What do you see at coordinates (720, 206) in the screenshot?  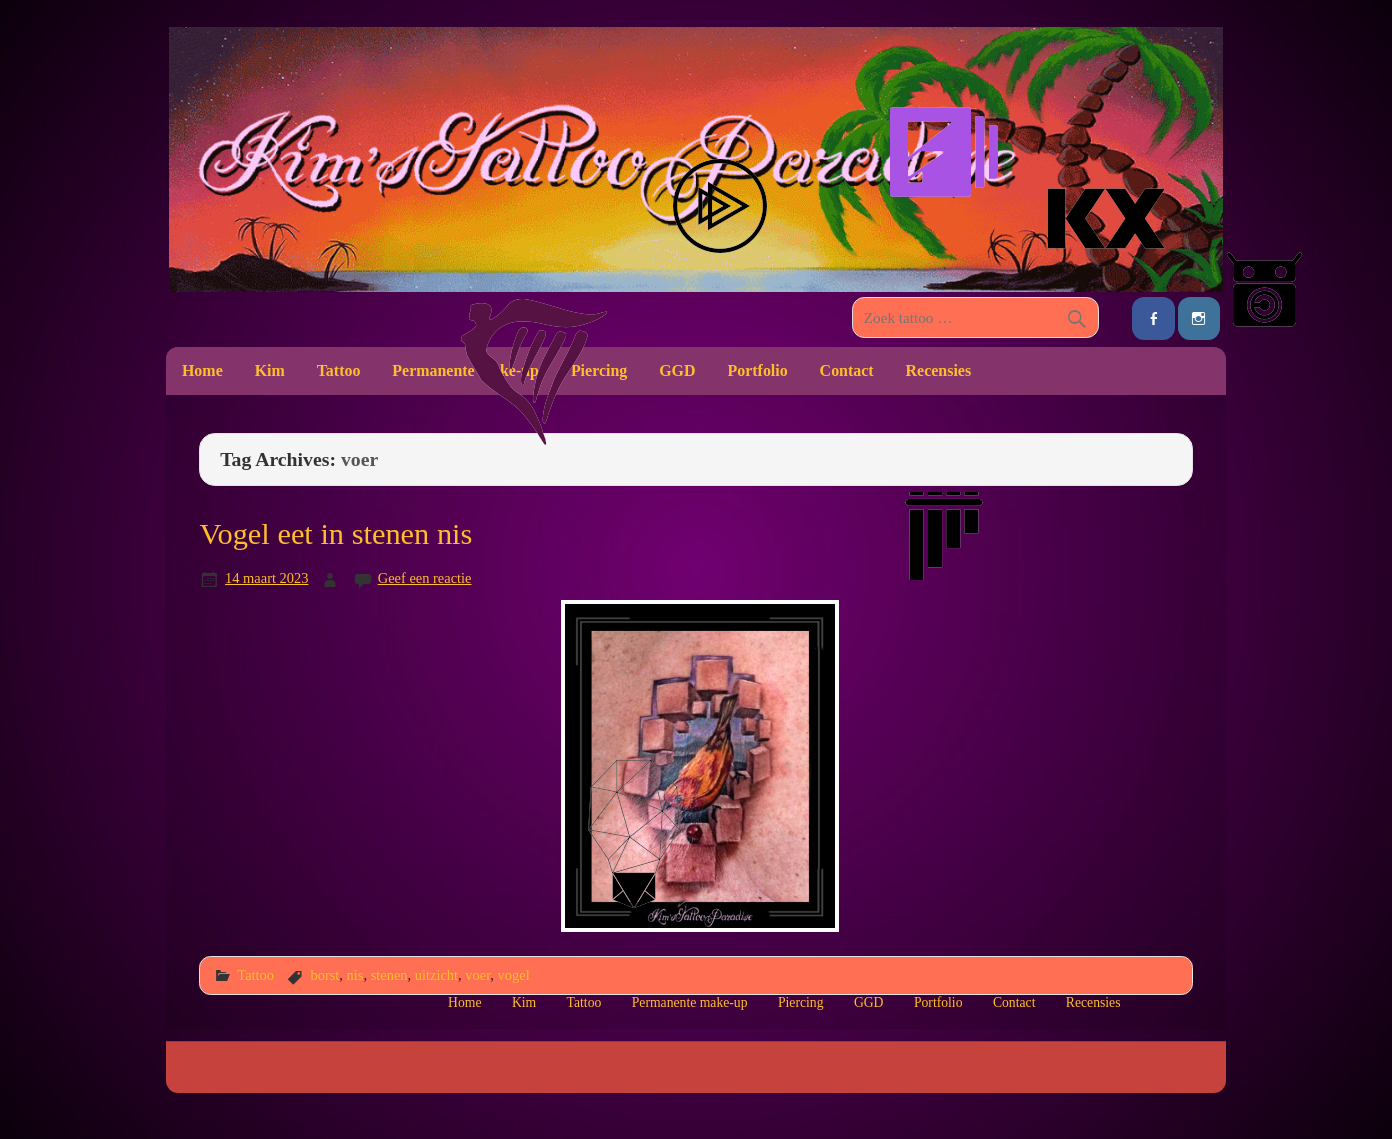 I see `open Pluralsight learning platform` at bounding box center [720, 206].